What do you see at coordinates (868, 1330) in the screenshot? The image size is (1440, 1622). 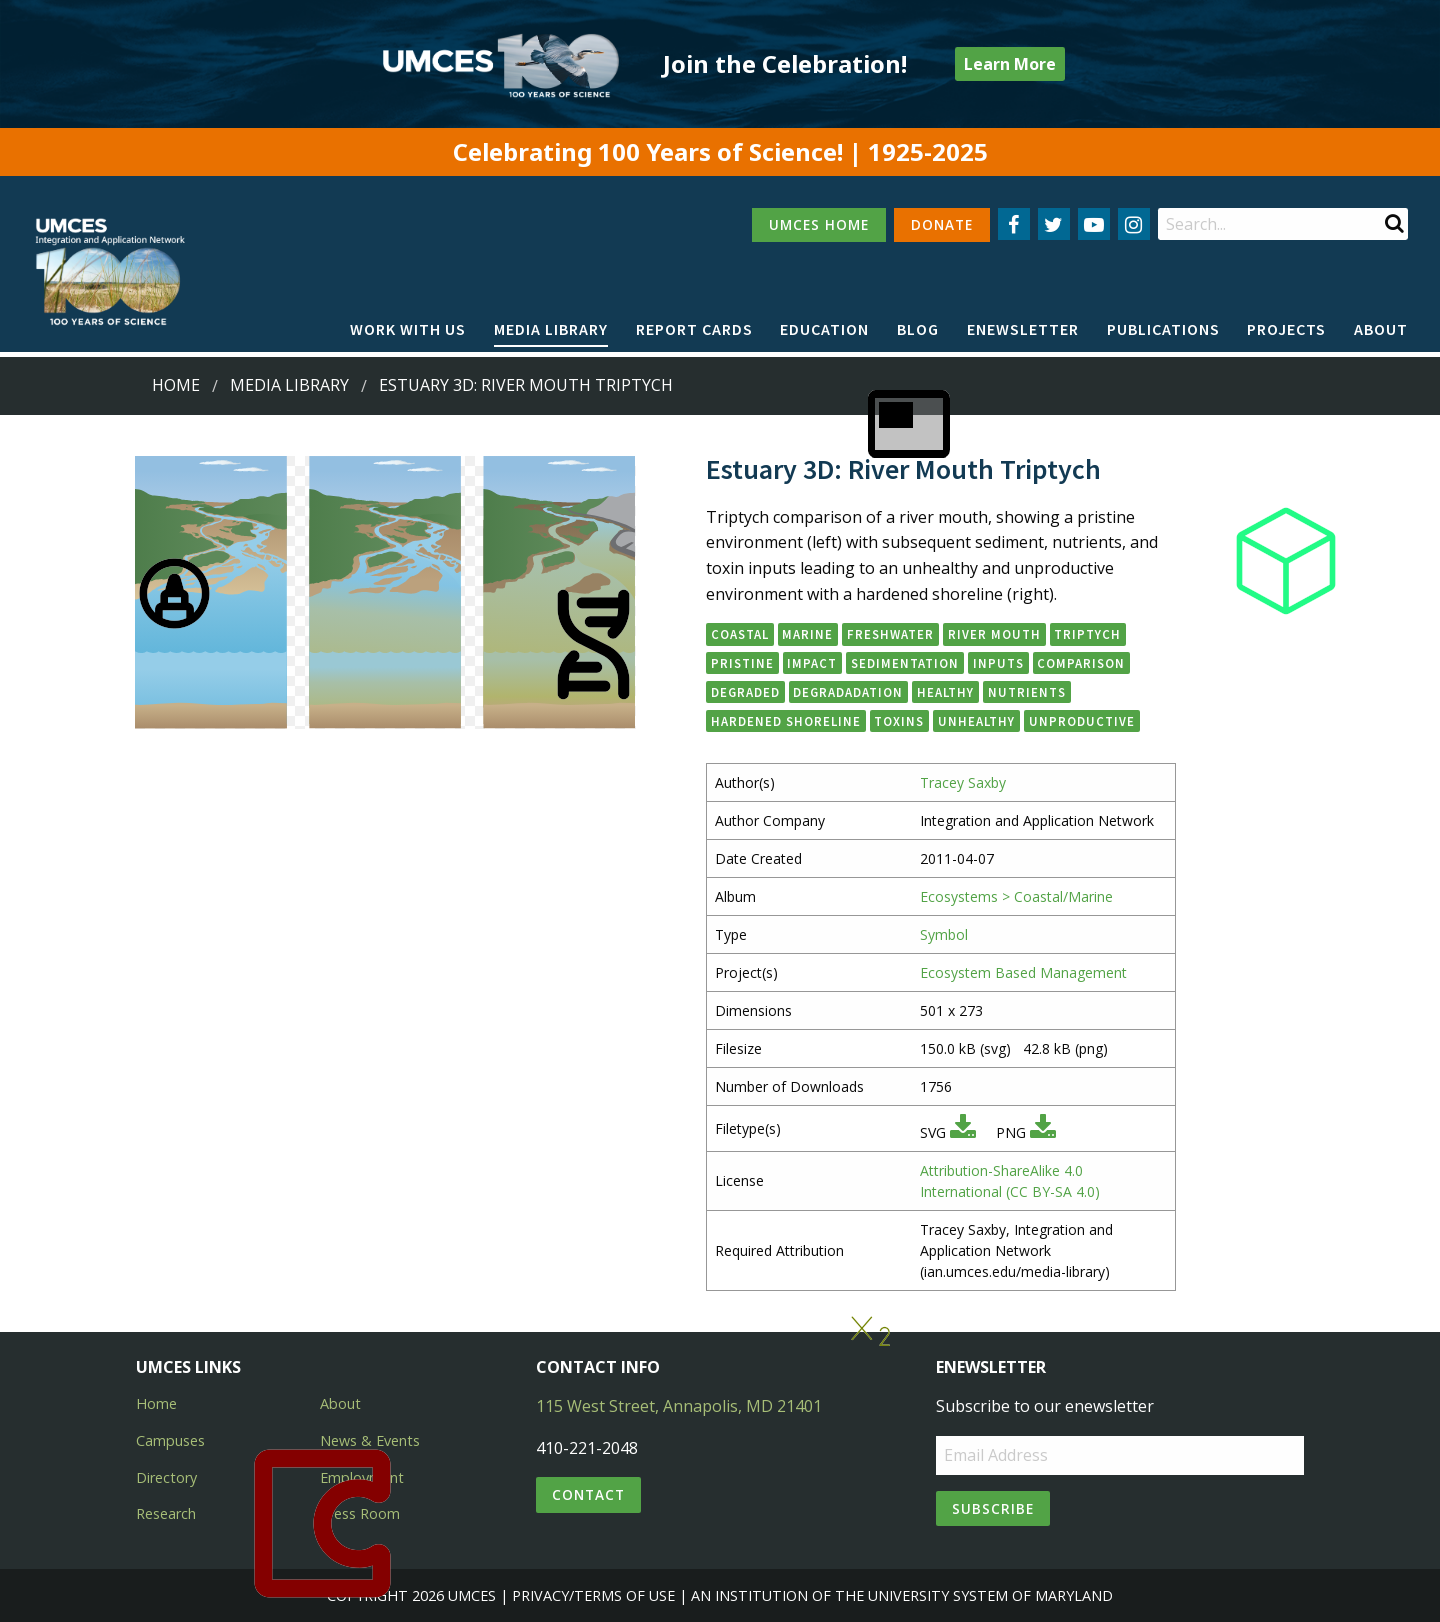 I see `format text as subscript` at bounding box center [868, 1330].